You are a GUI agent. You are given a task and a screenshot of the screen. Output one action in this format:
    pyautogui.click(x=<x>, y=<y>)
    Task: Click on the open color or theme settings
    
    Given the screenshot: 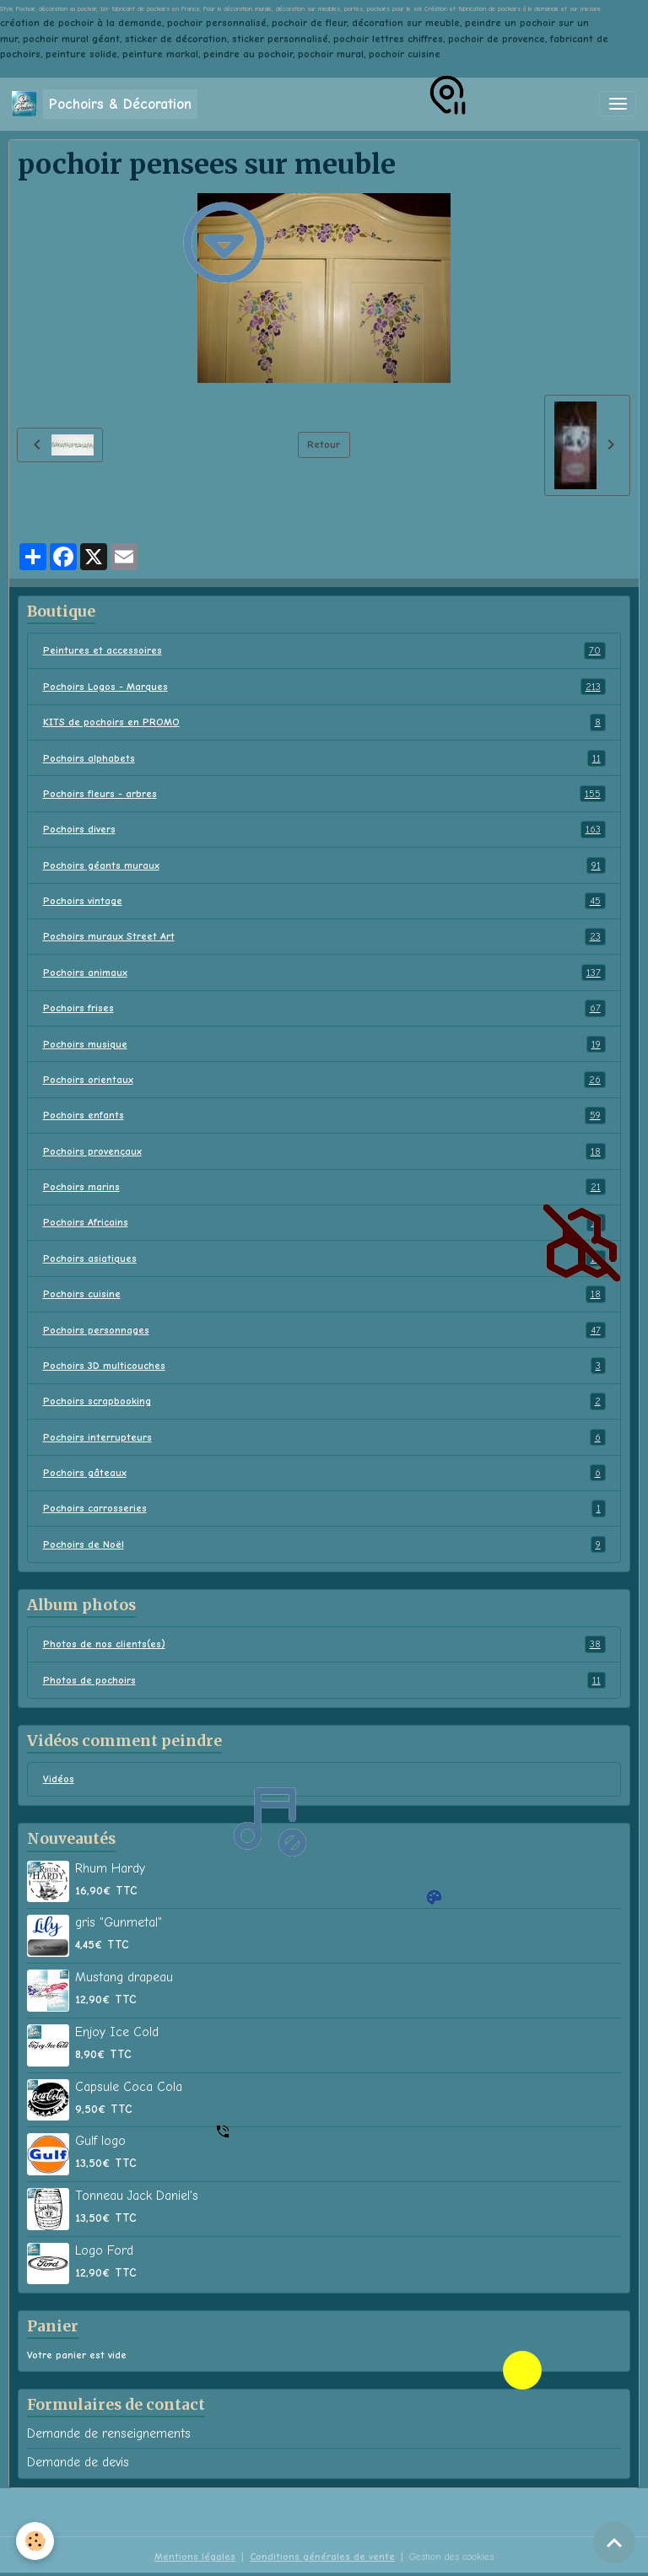 What is the action you would take?
    pyautogui.click(x=434, y=1897)
    